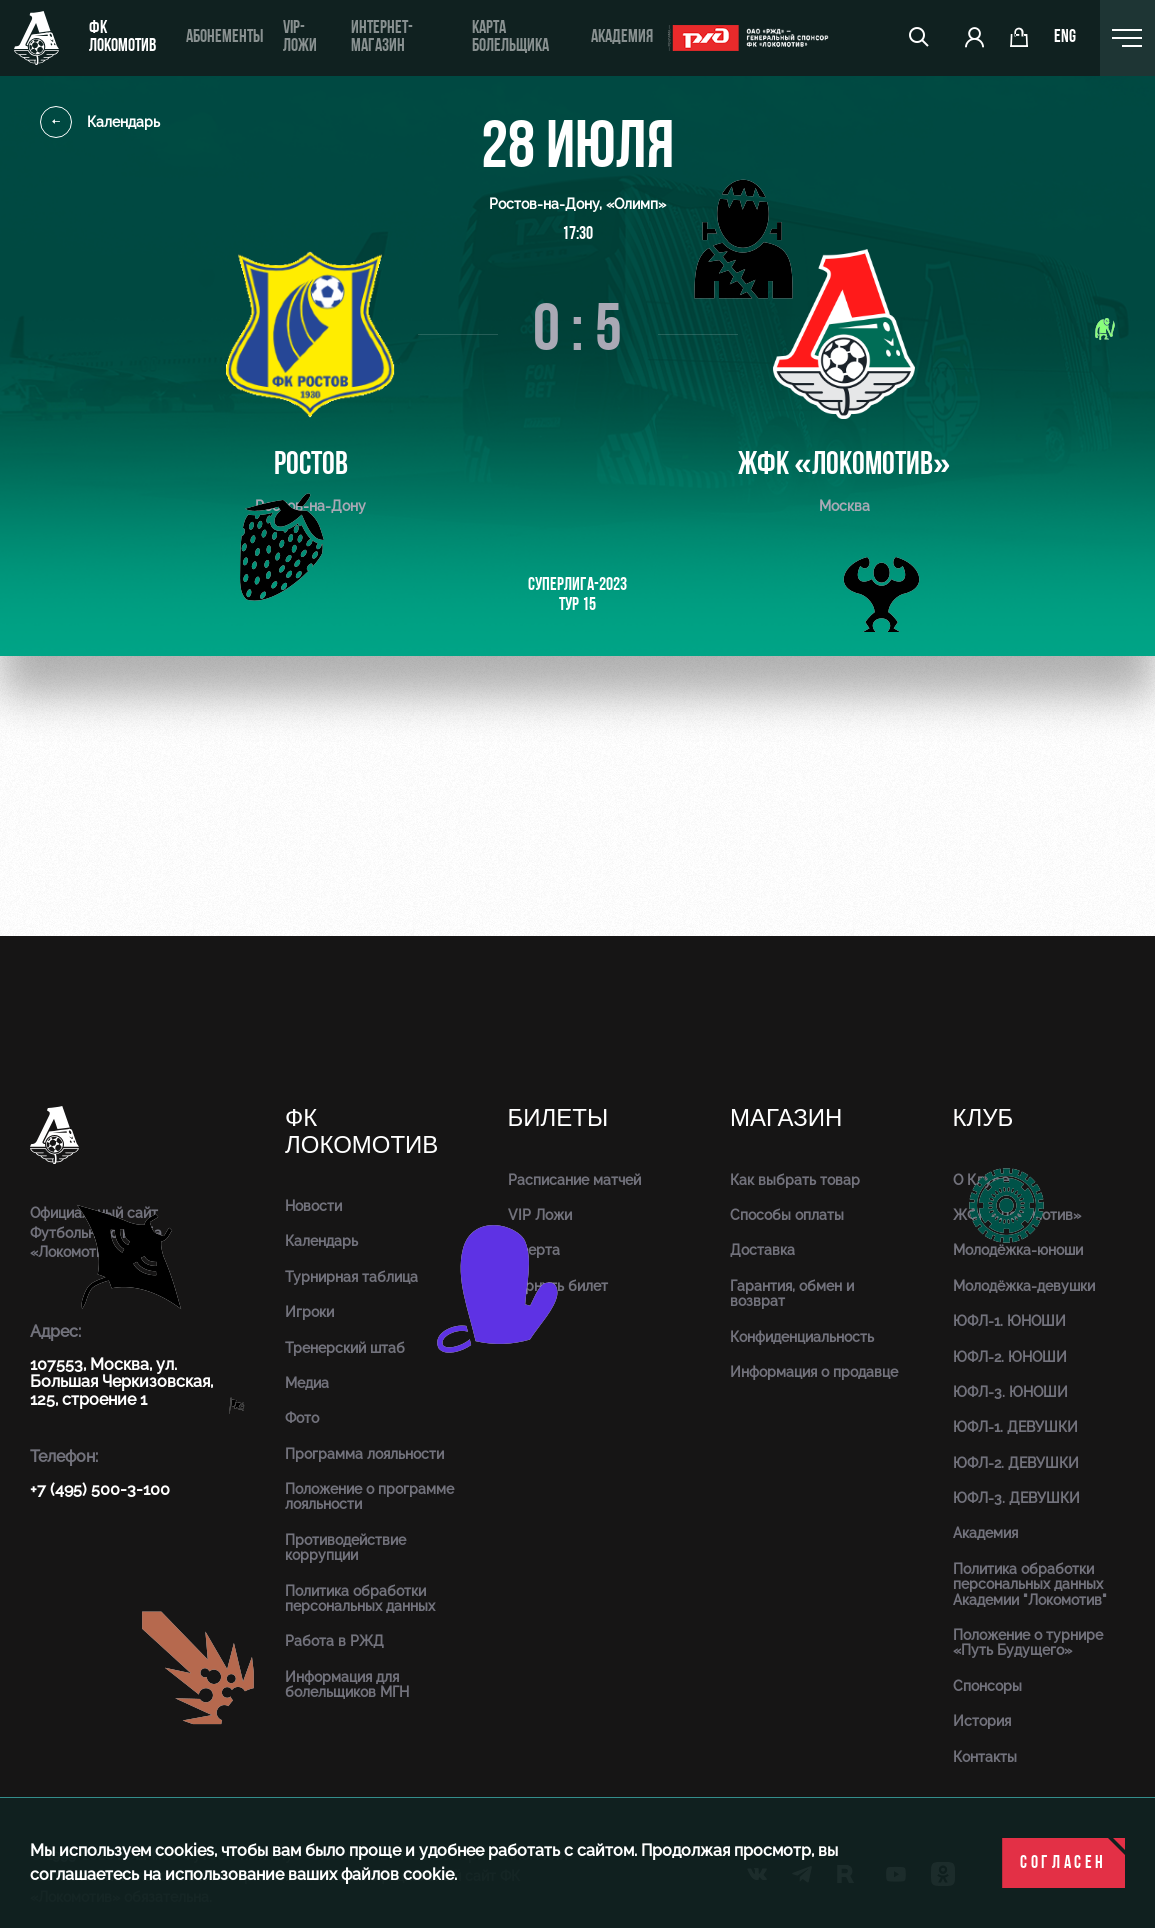 Image resolution: width=1155 pixels, height=1928 pixels. What do you see at coordinates (881, 594) in the screenshot?
I see `view strength or fitness stats` at bounding box center [881, 594].